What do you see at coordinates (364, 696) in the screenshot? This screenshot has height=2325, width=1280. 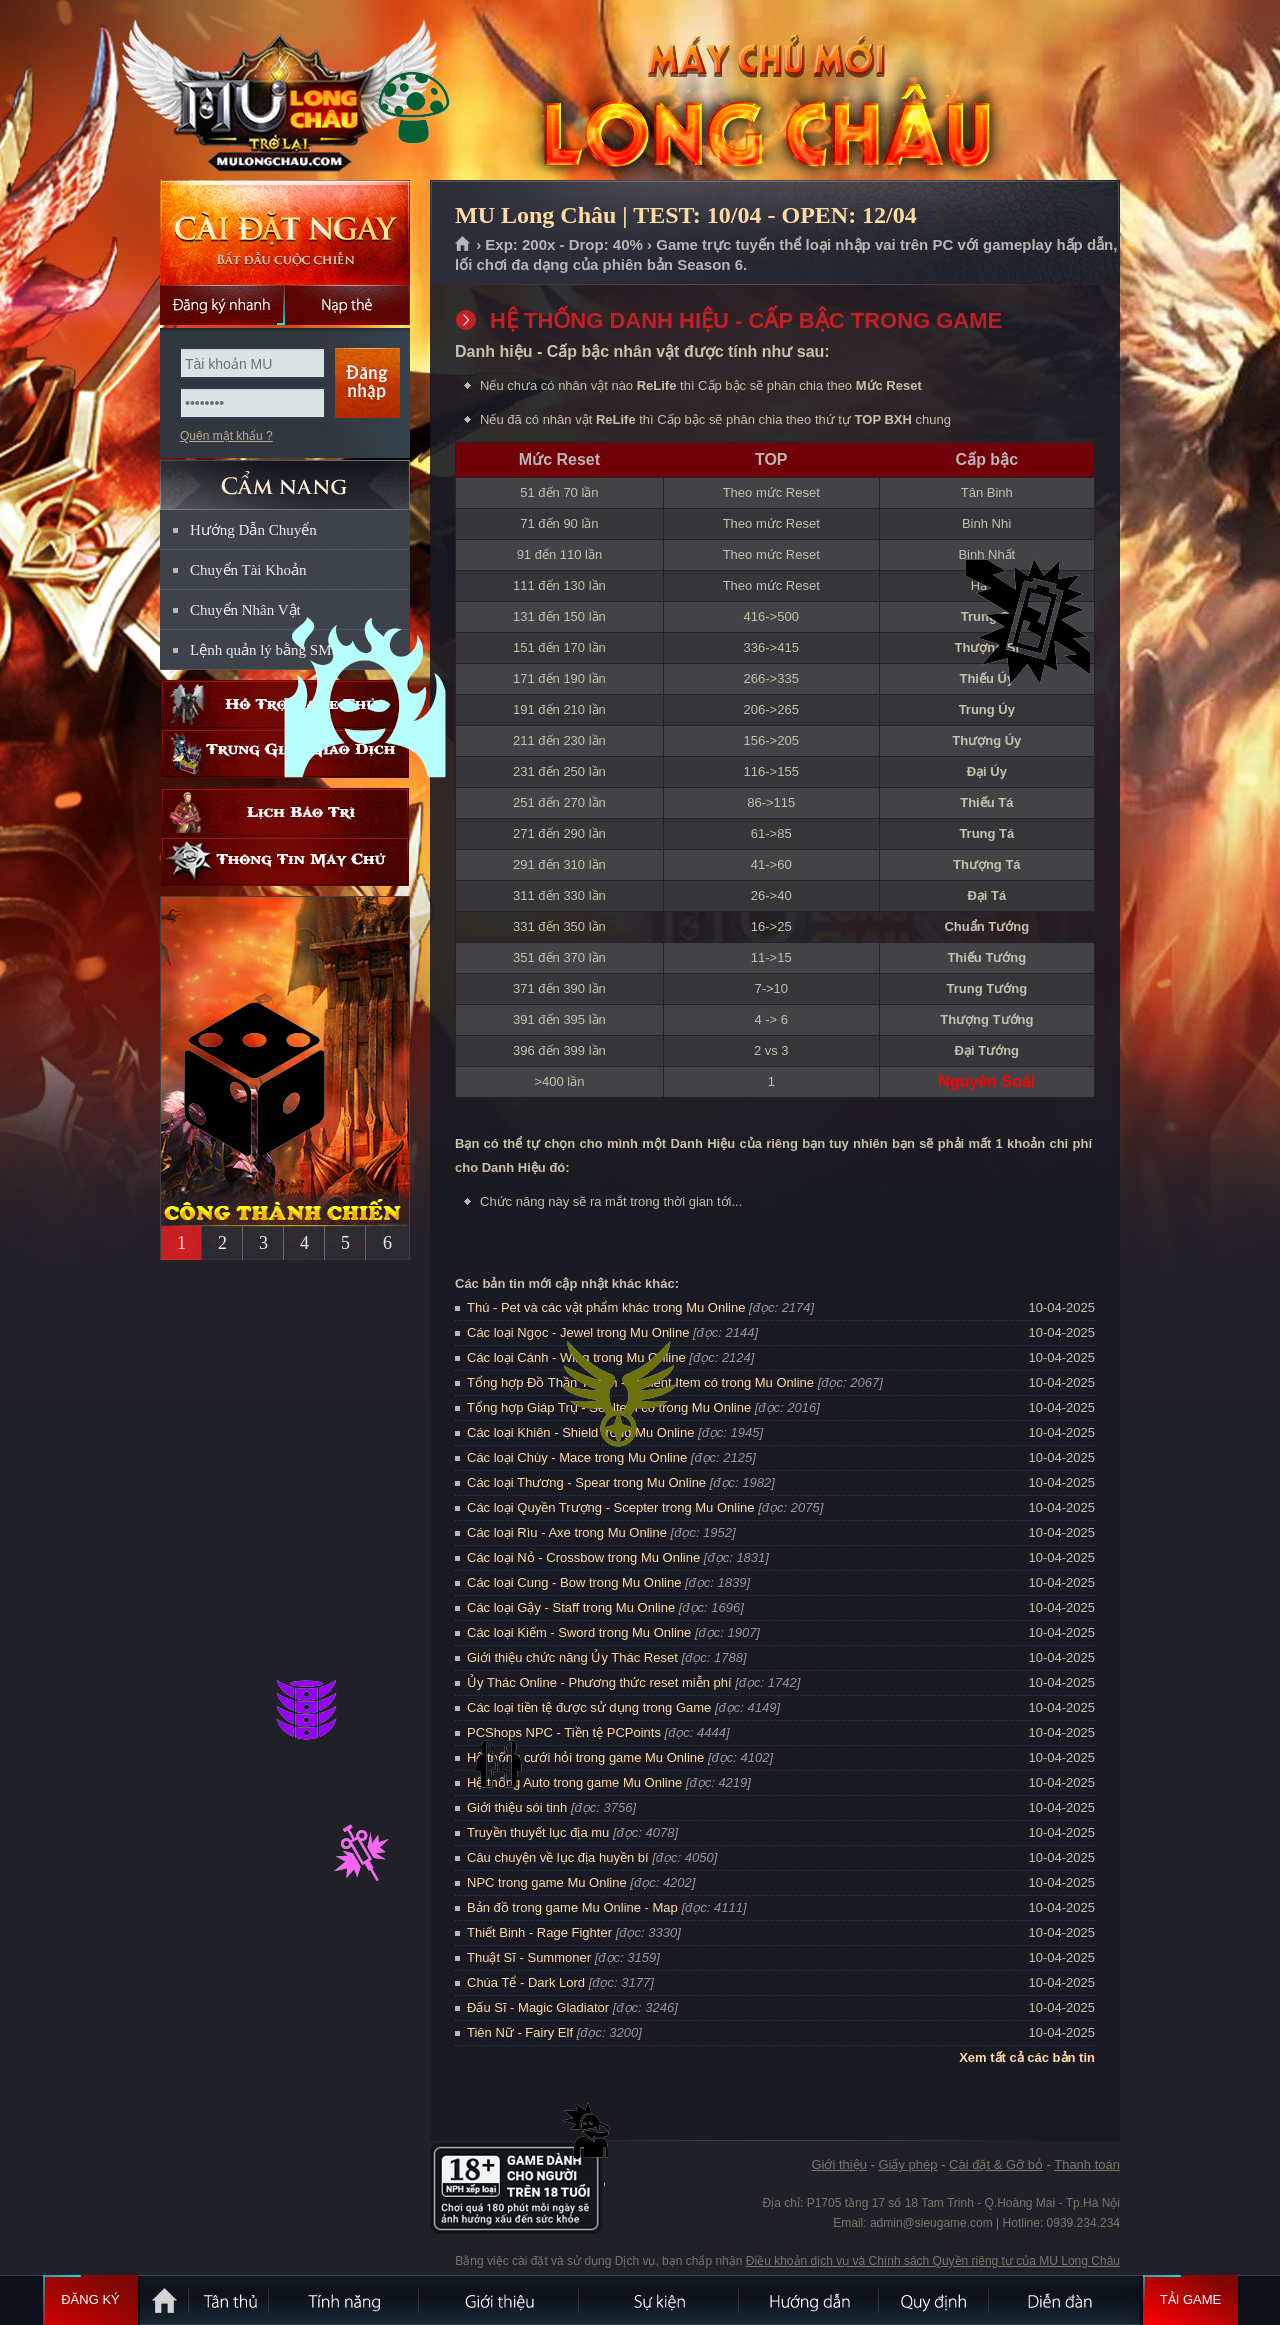 I see `pyromaniac character class or trait indicator` at bounding box center [364, 696].